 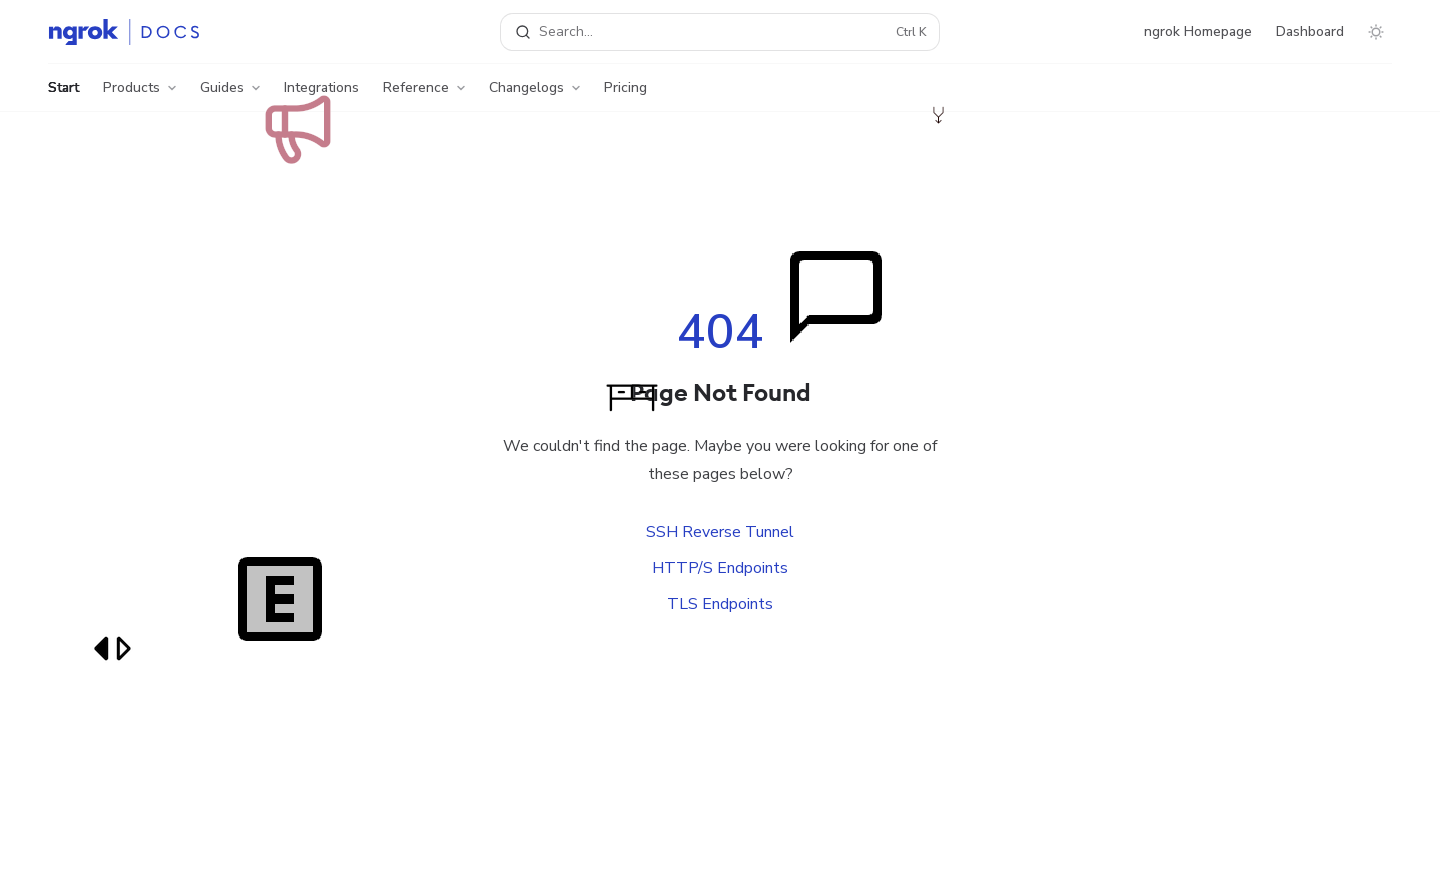 I want to click on make an announcement or broadcast, so click(x=298, y=128).